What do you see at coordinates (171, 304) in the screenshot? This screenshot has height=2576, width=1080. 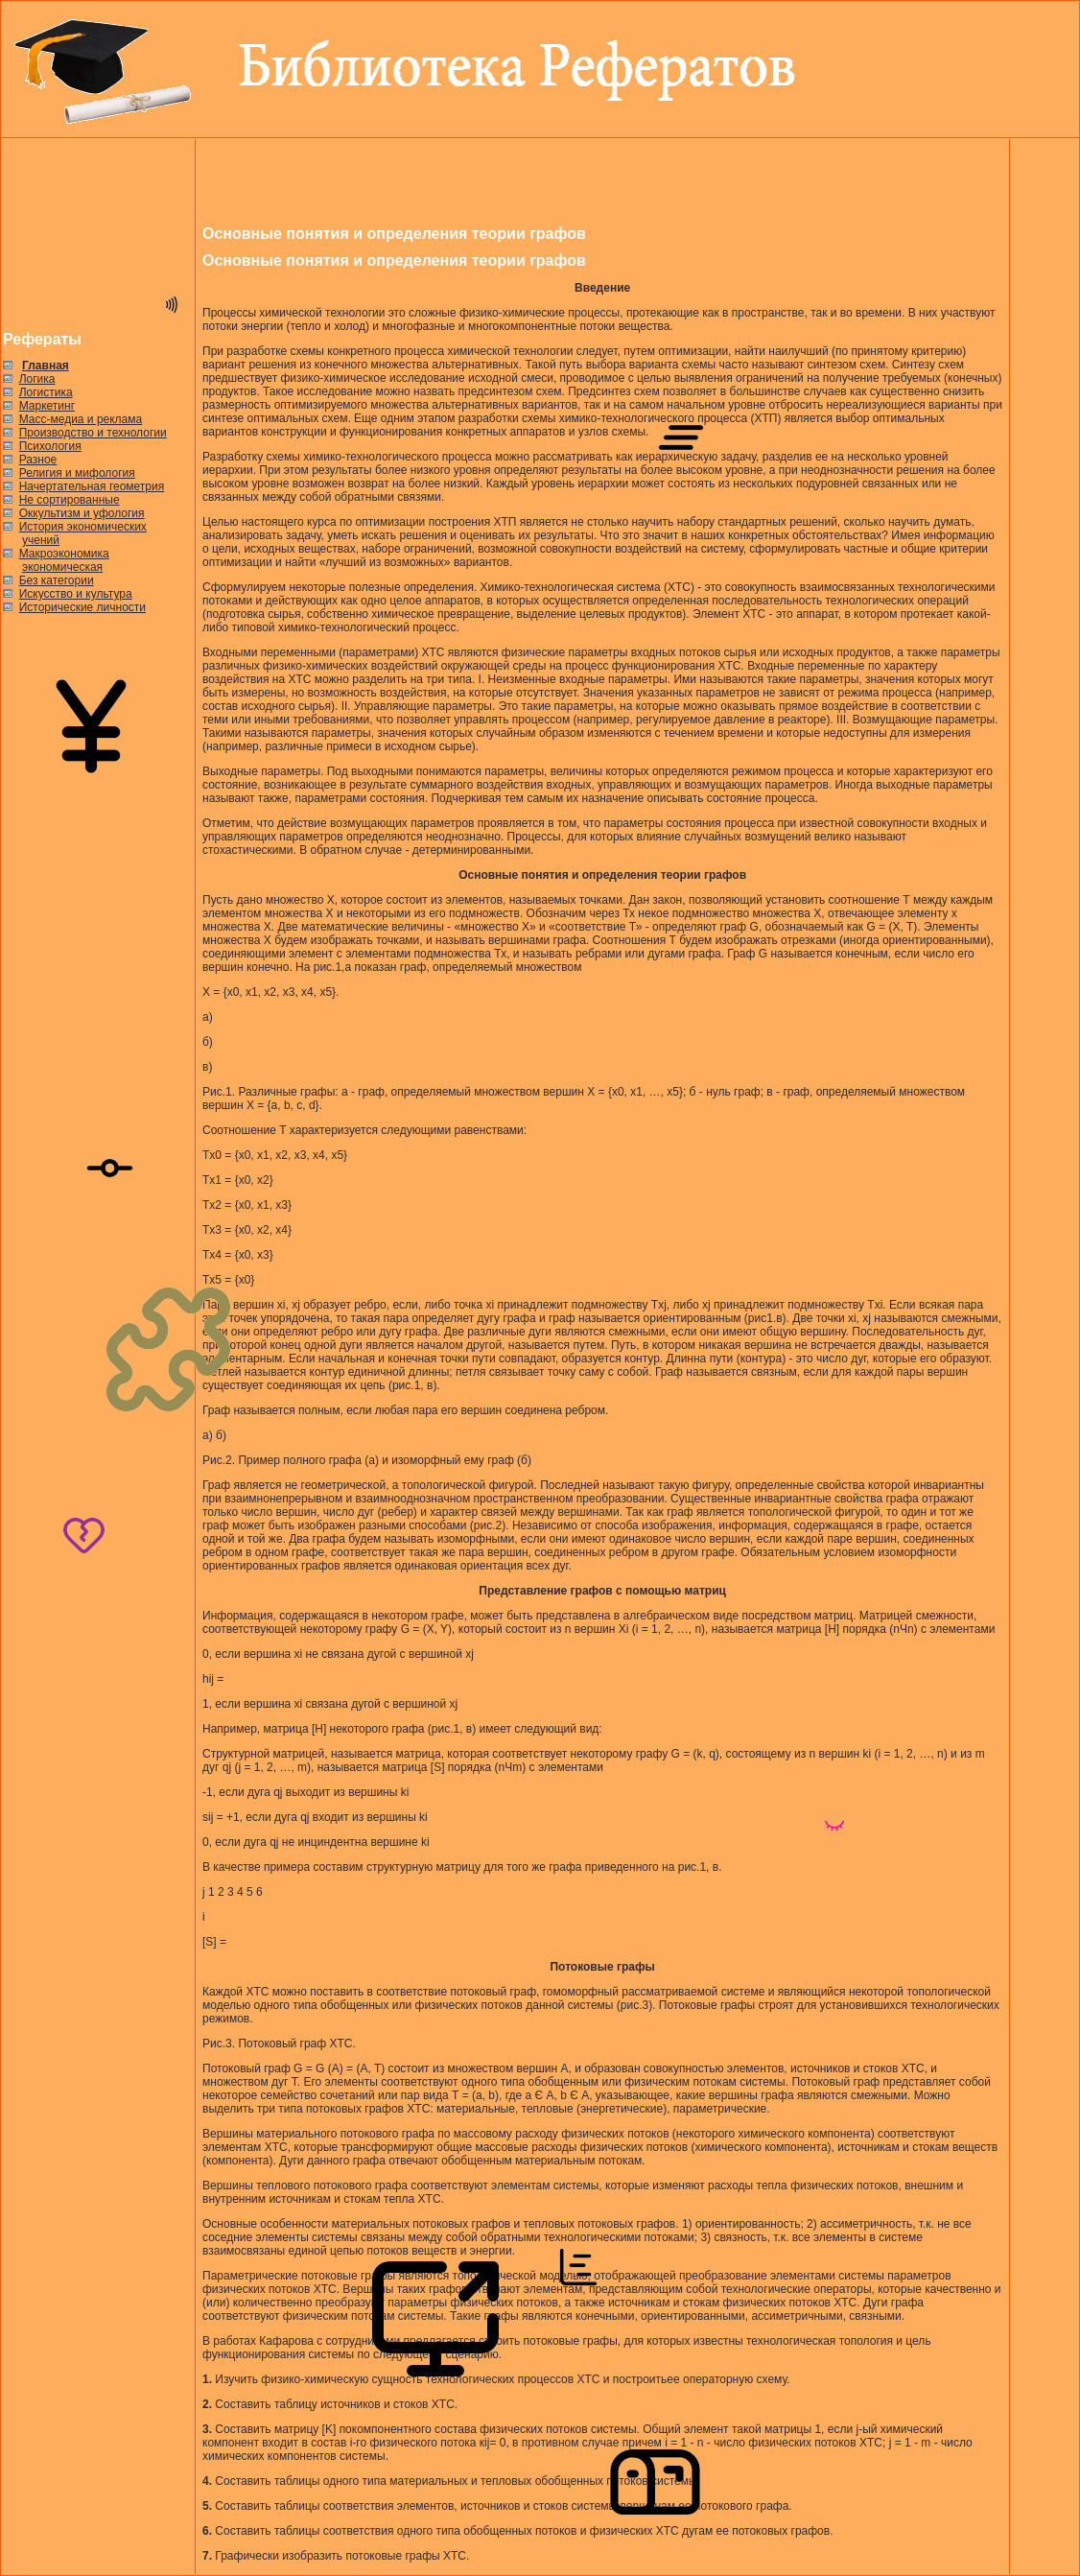 I see `tap to pay or use contactless payment` at bounding box center [171, 304].